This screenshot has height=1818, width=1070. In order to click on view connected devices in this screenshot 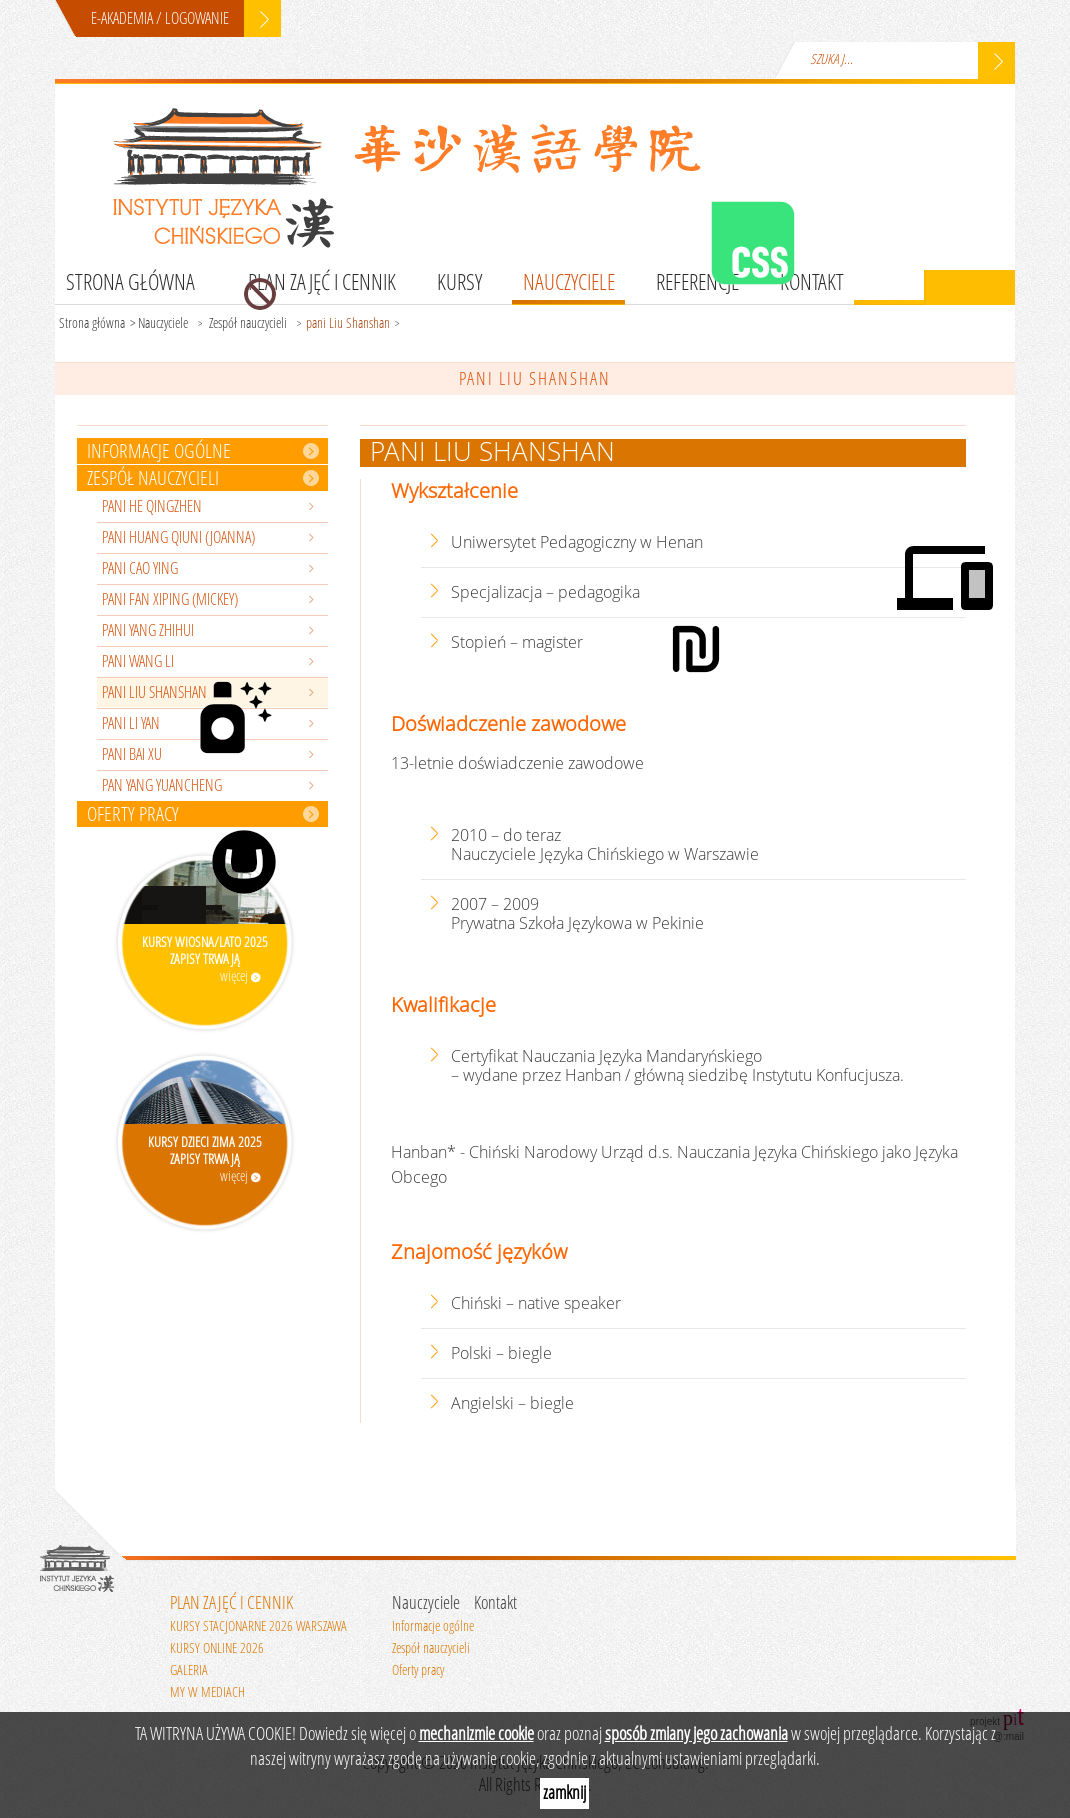, I will do `click(945, 578)`.